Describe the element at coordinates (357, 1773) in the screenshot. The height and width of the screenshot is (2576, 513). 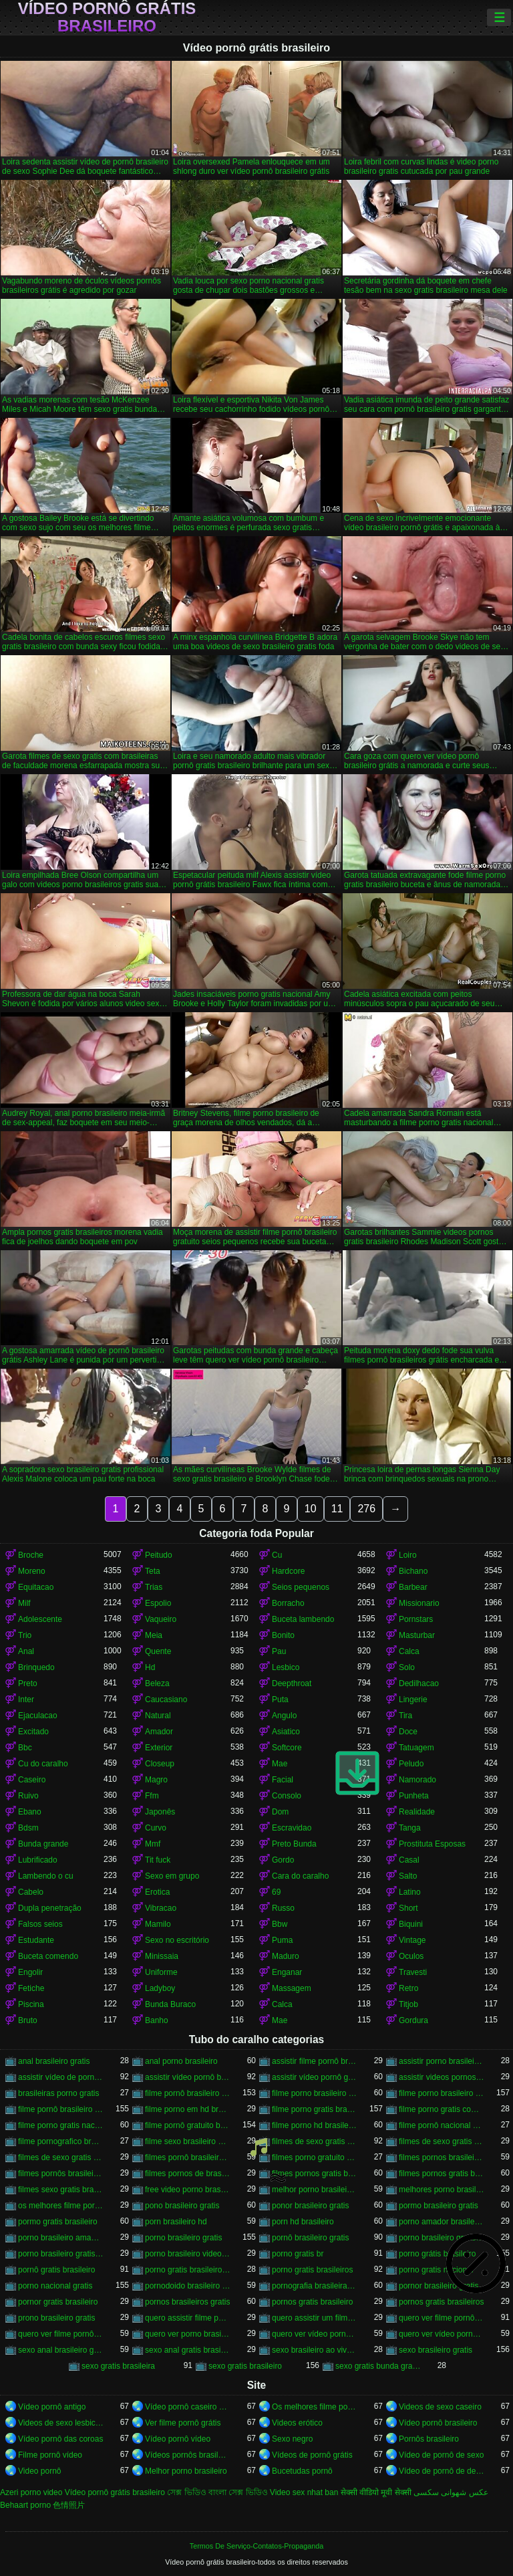
I see `download file to inbox or tray` at that location.